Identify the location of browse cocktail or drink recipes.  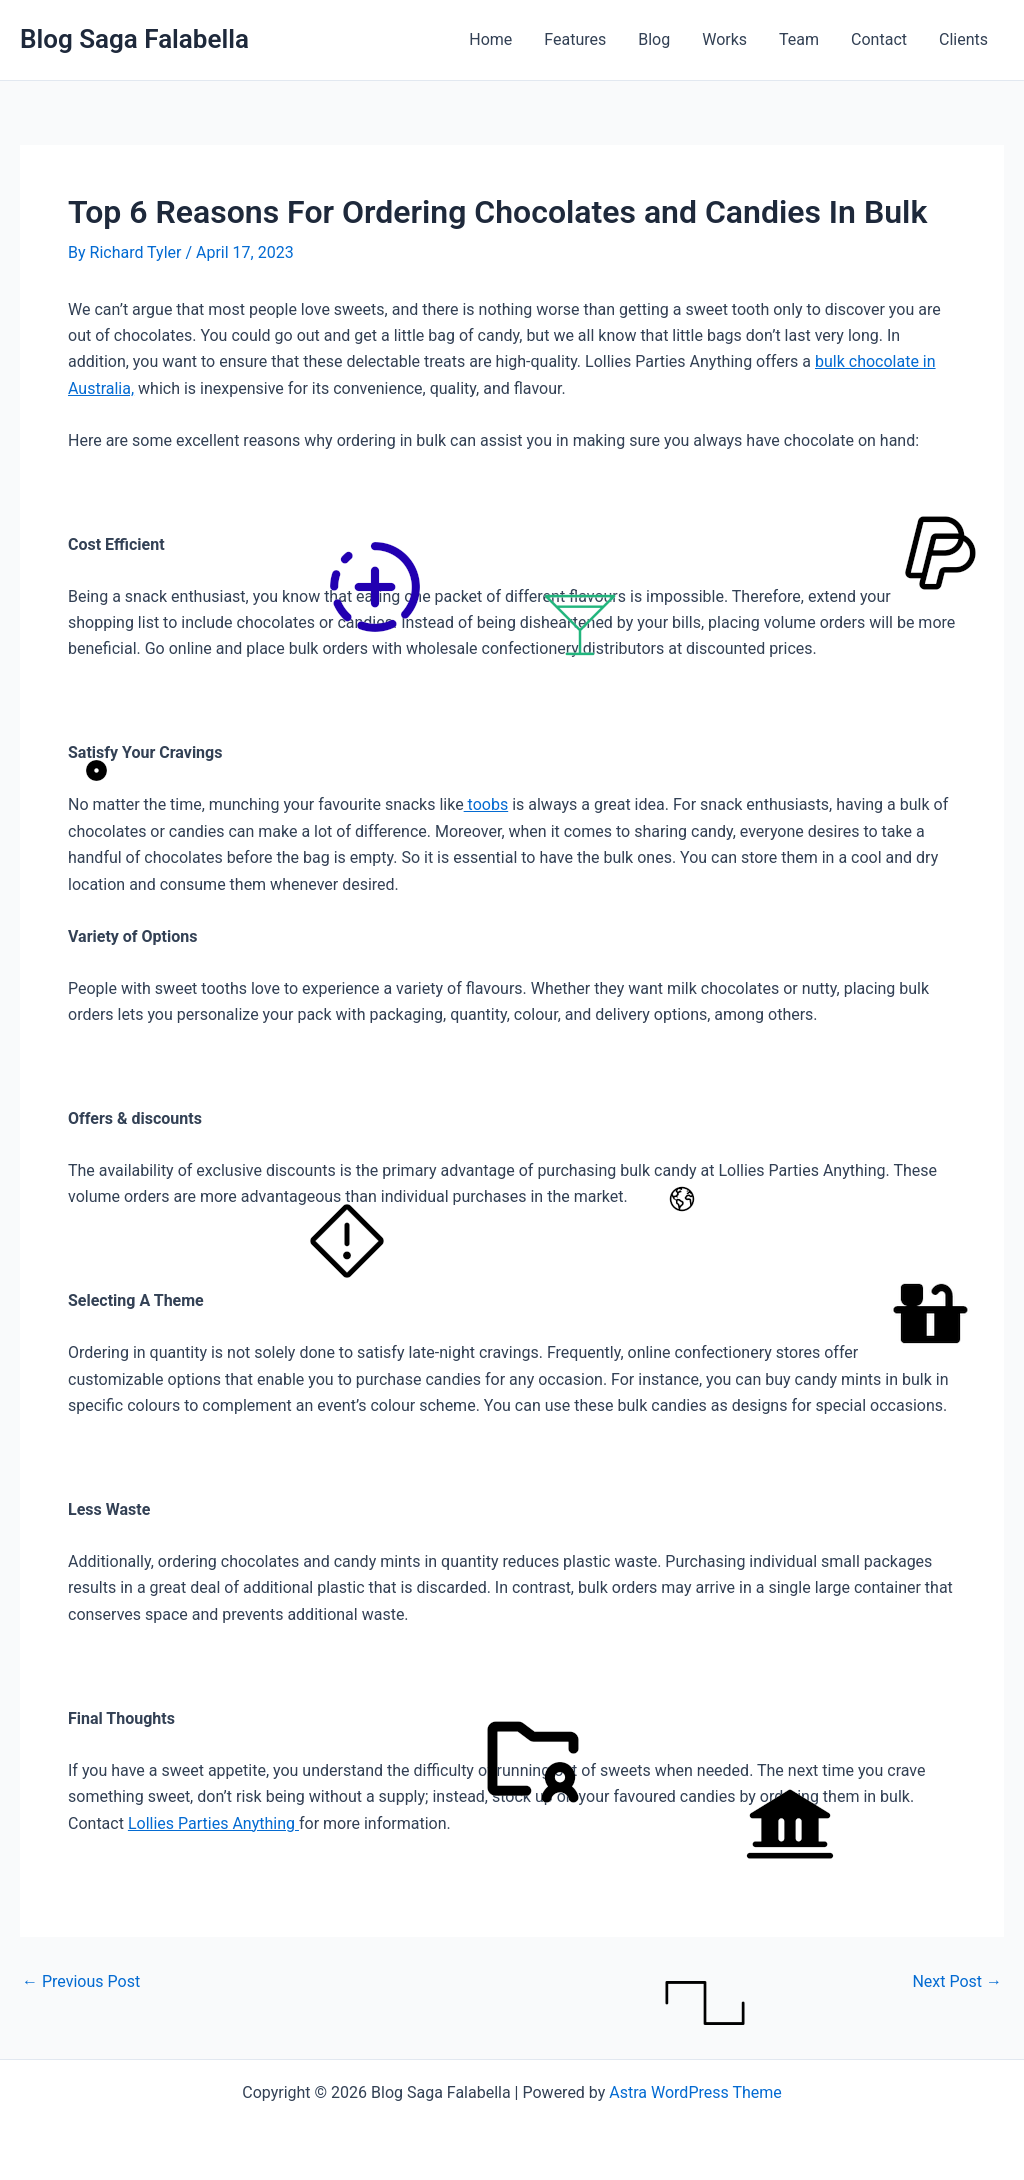
(580, 625).